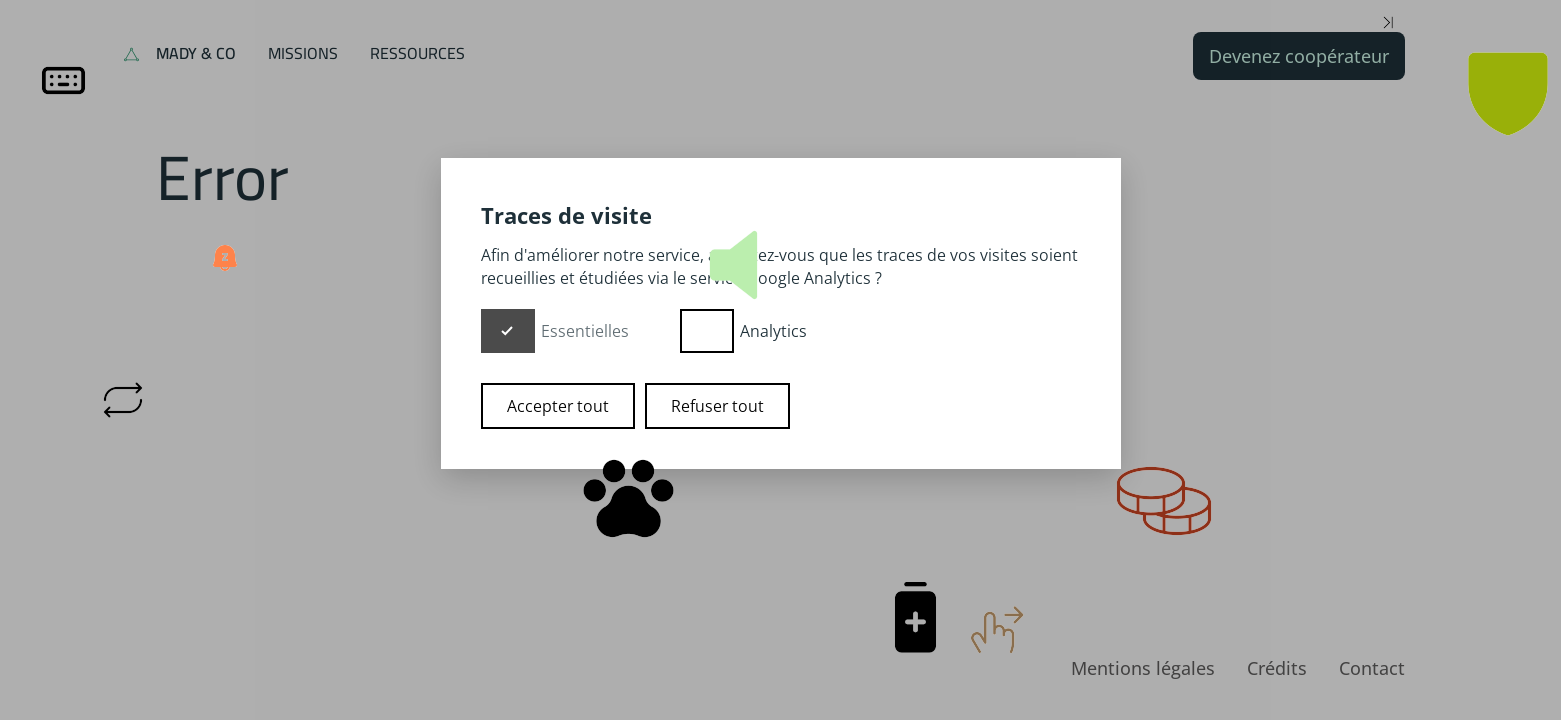  What do you see at coordinates (1508, 89) in the screenshot?
I see `security or protection status indicator` at bounding box center [1508, 89].